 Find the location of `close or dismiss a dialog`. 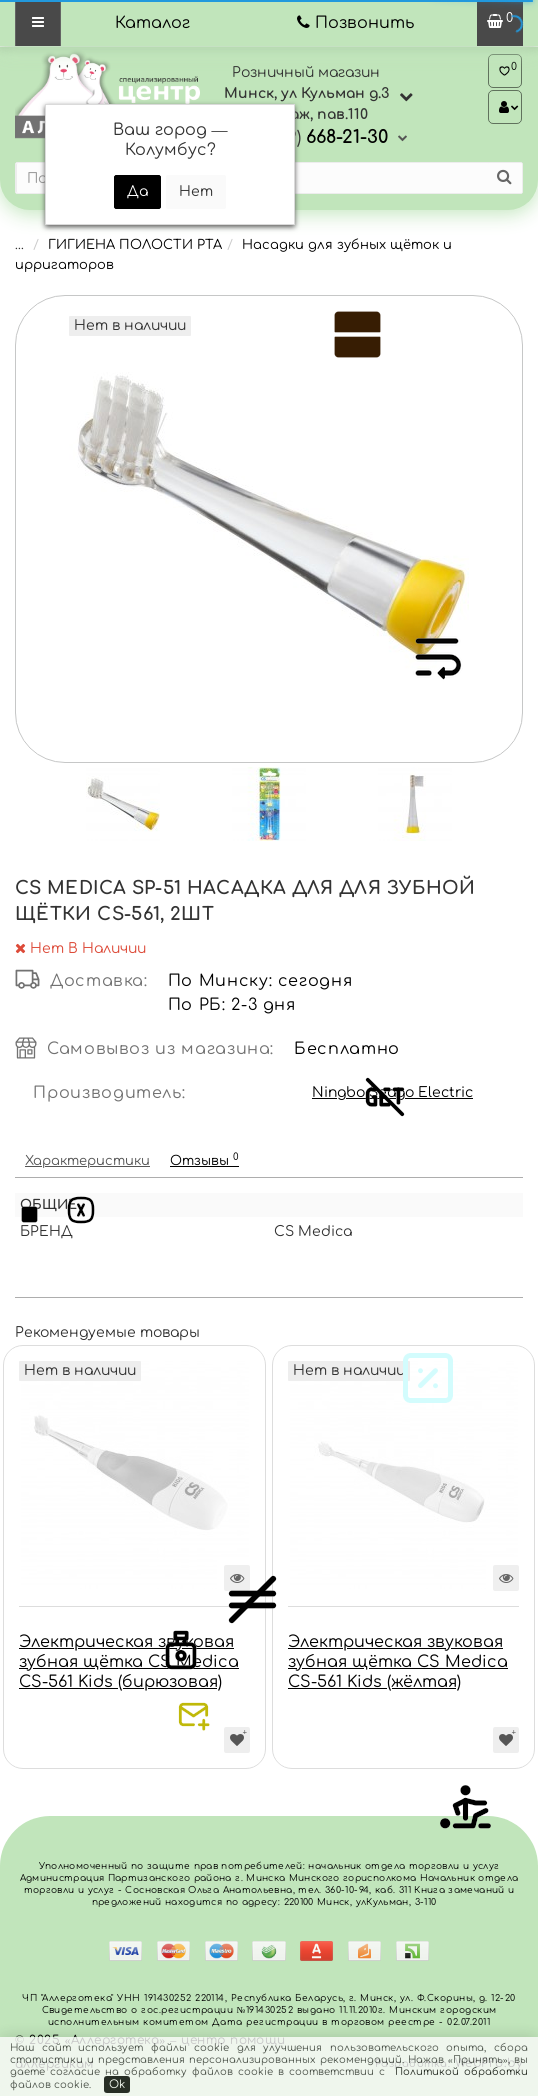

close or dismiss a dialog is located at coordinates (81, 1210).